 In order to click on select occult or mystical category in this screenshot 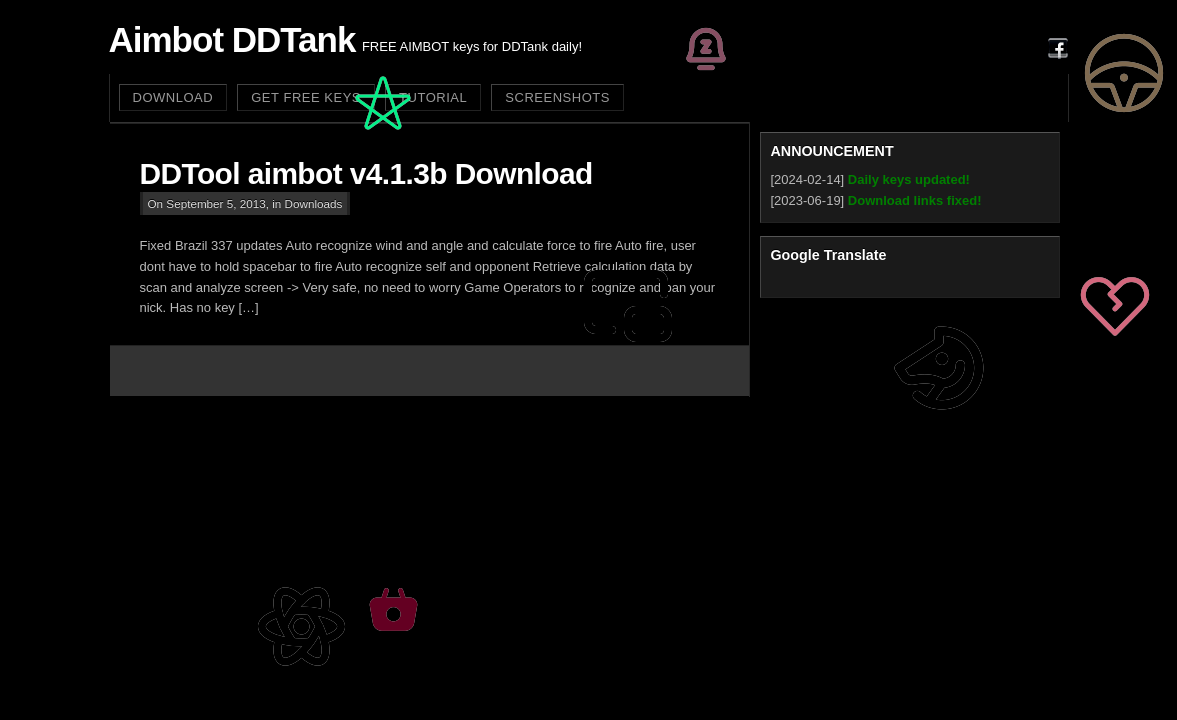, I will do `click(383, 106)`.